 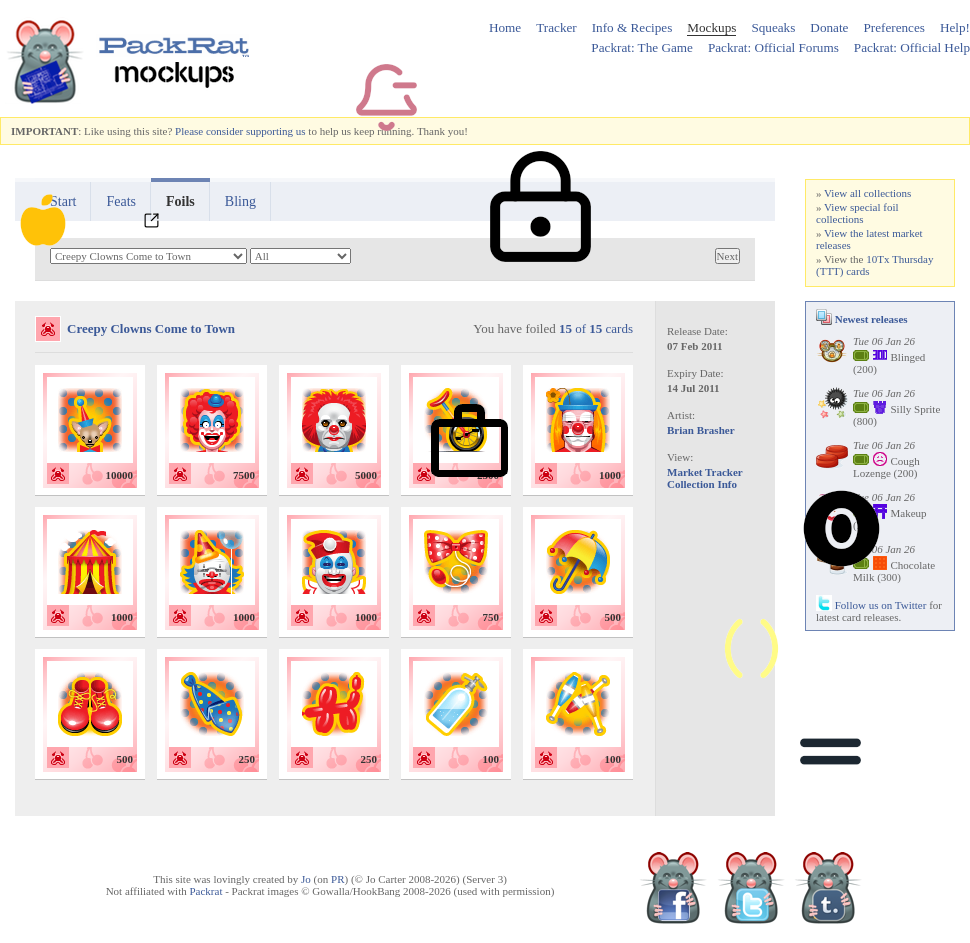 I want to click on indicates a locked or secured item, so click(x=540, y=206).